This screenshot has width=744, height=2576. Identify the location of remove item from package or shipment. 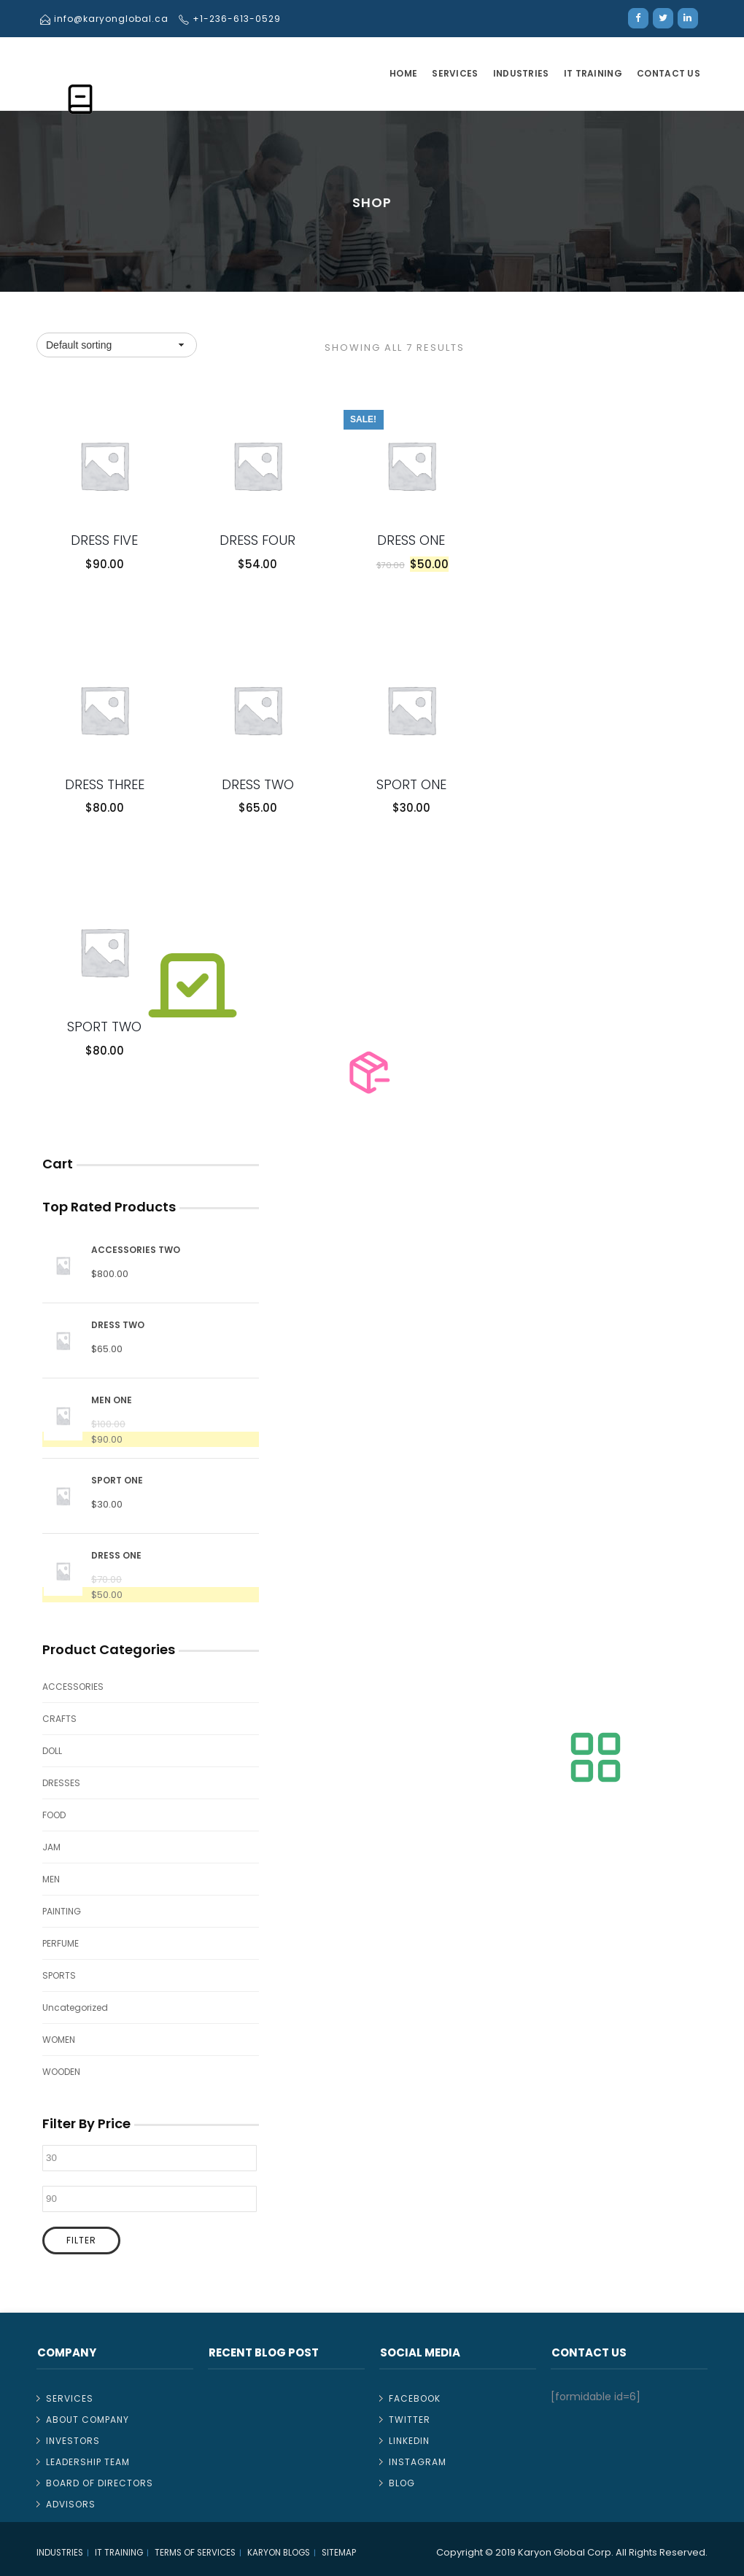
(368, 1072).